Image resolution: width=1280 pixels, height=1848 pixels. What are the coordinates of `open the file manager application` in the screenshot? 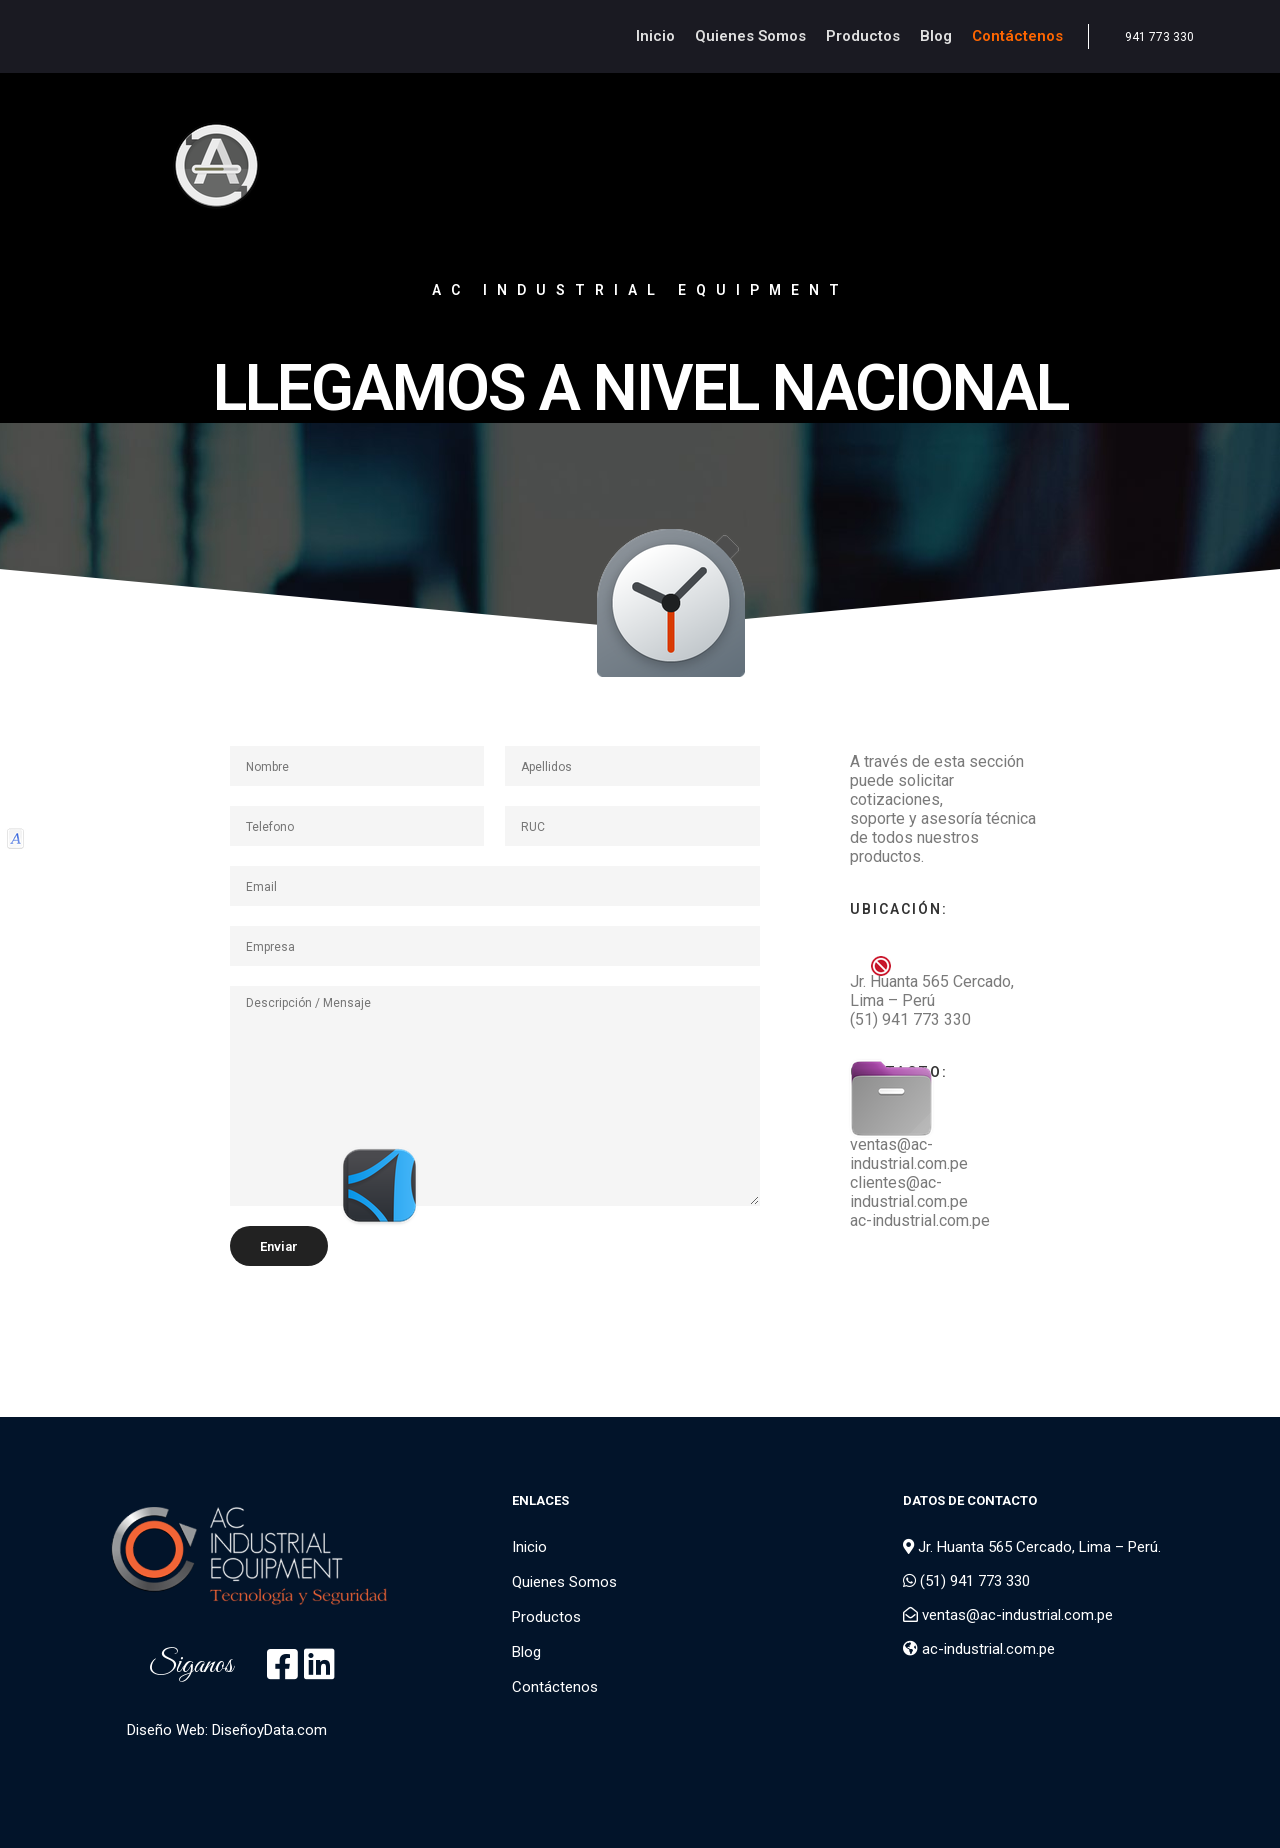 It's located at (891, 1098).